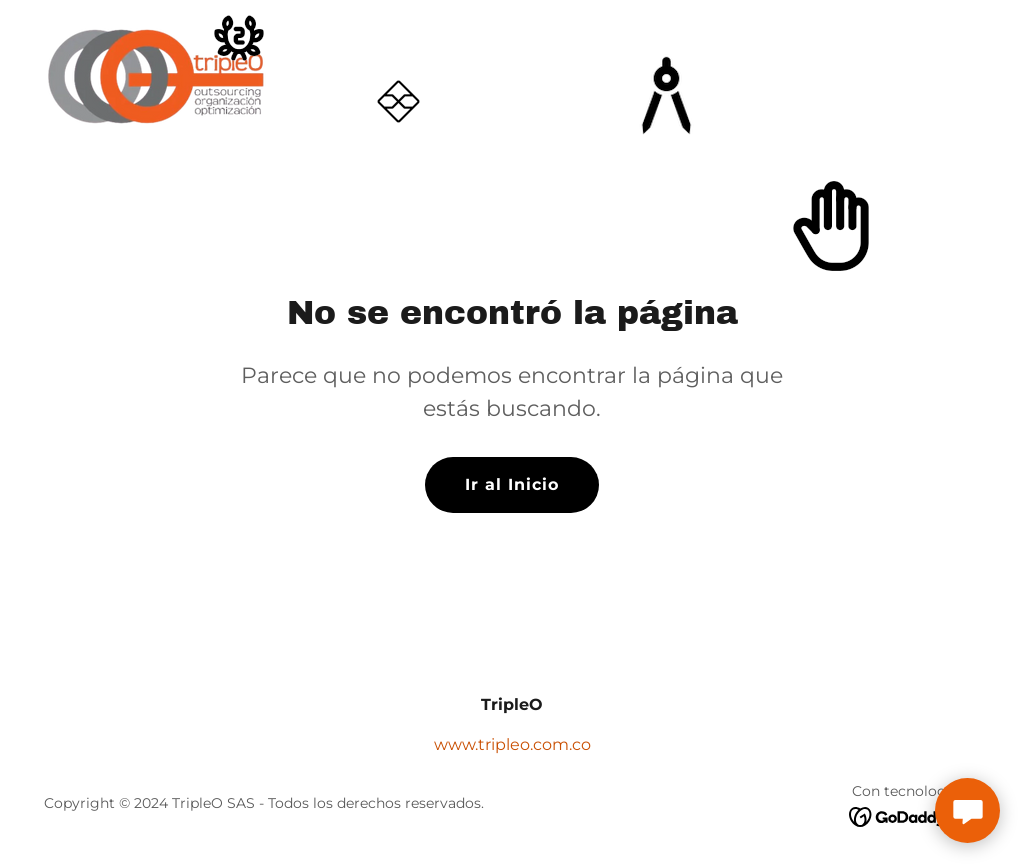  What do you see at coordinates (239, 38) in the screenshot?
I see `indicates second place ranking or achievement` at bounding box center [239, 38].